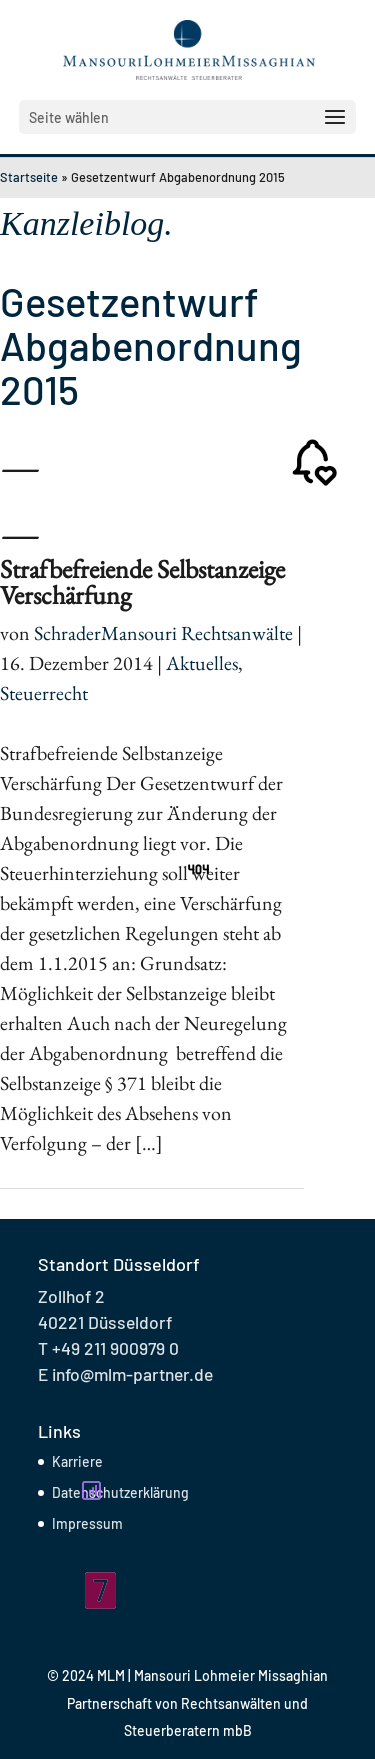  What do you see at coordinates (91, 1490) in the screenshot?
I see `view analytics or statistics` at bounding box center [91, 1490].